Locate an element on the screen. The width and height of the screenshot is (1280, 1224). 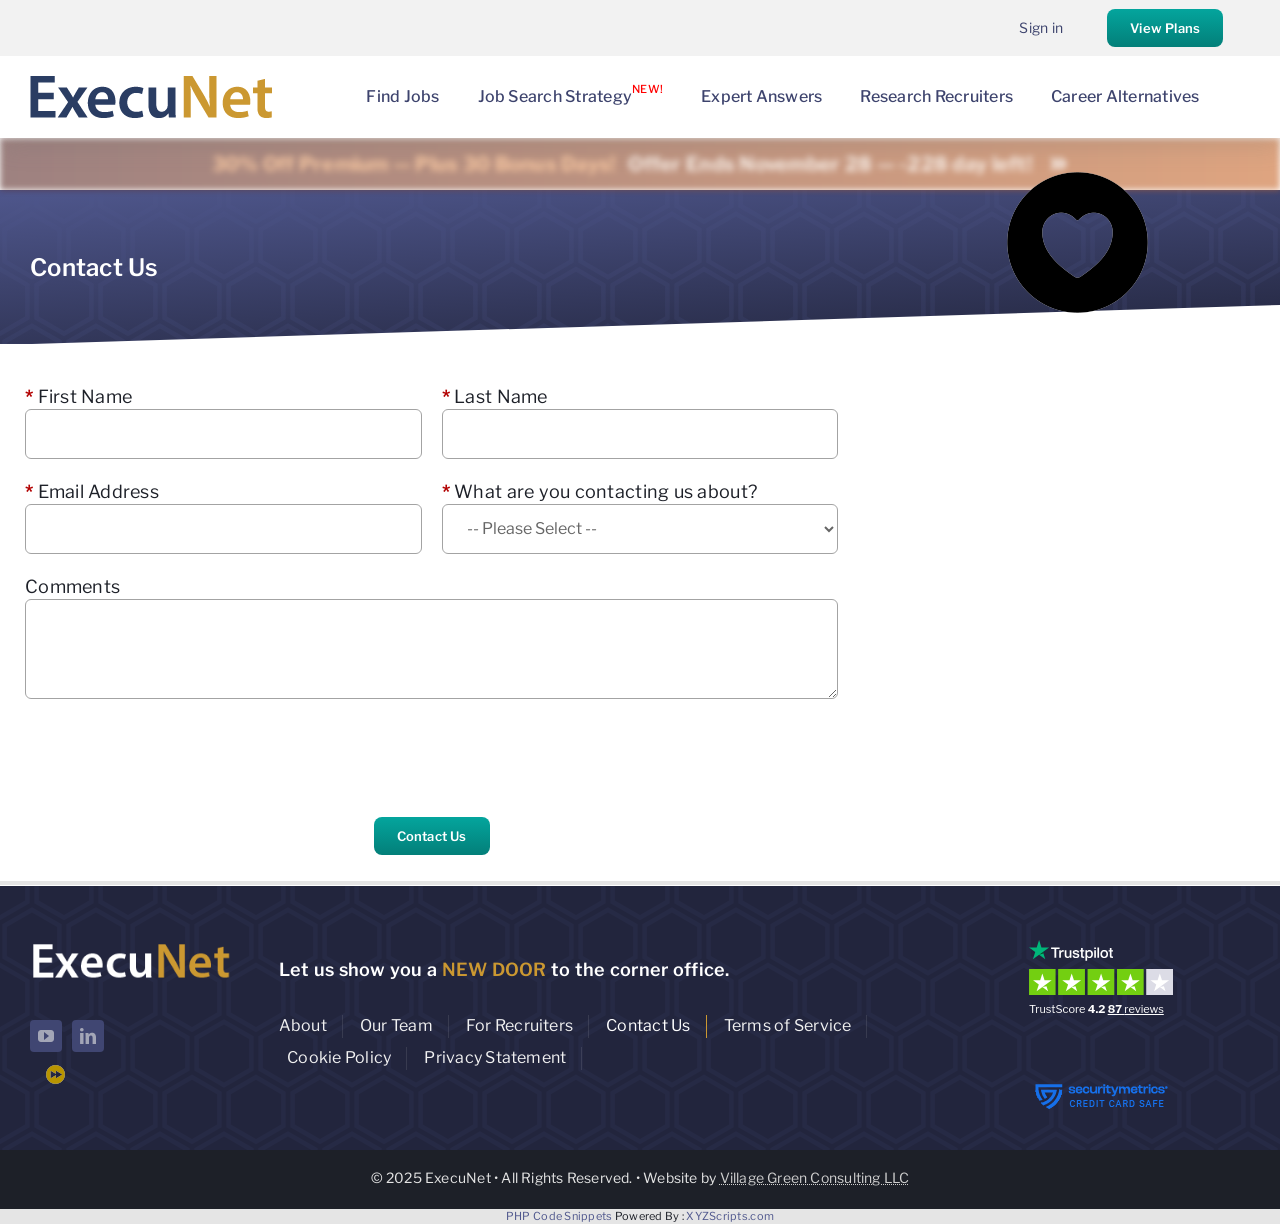
add to favorites is located at coordinates (1077, 242).